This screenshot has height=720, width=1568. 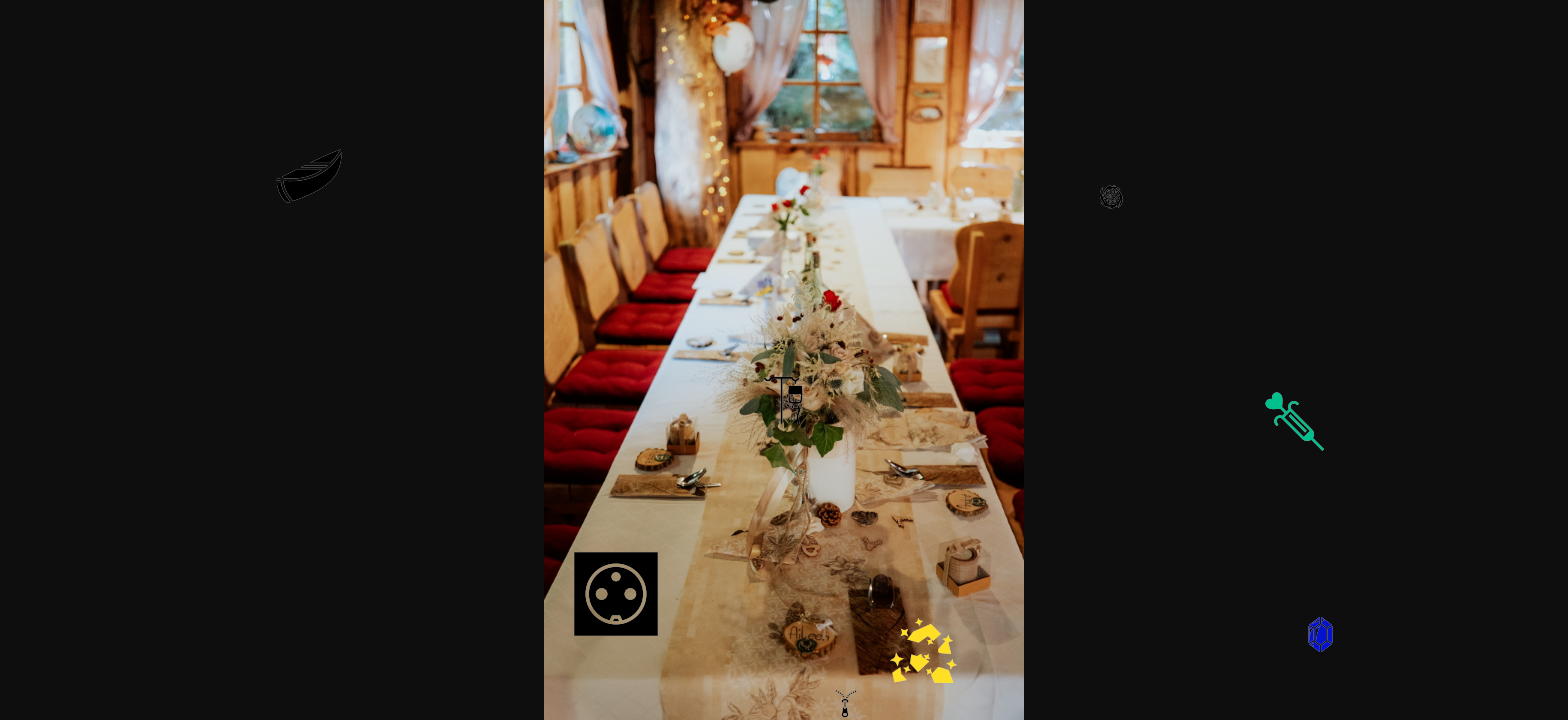 I want to click on access medical or health-related features, so click(x=785, y=398).